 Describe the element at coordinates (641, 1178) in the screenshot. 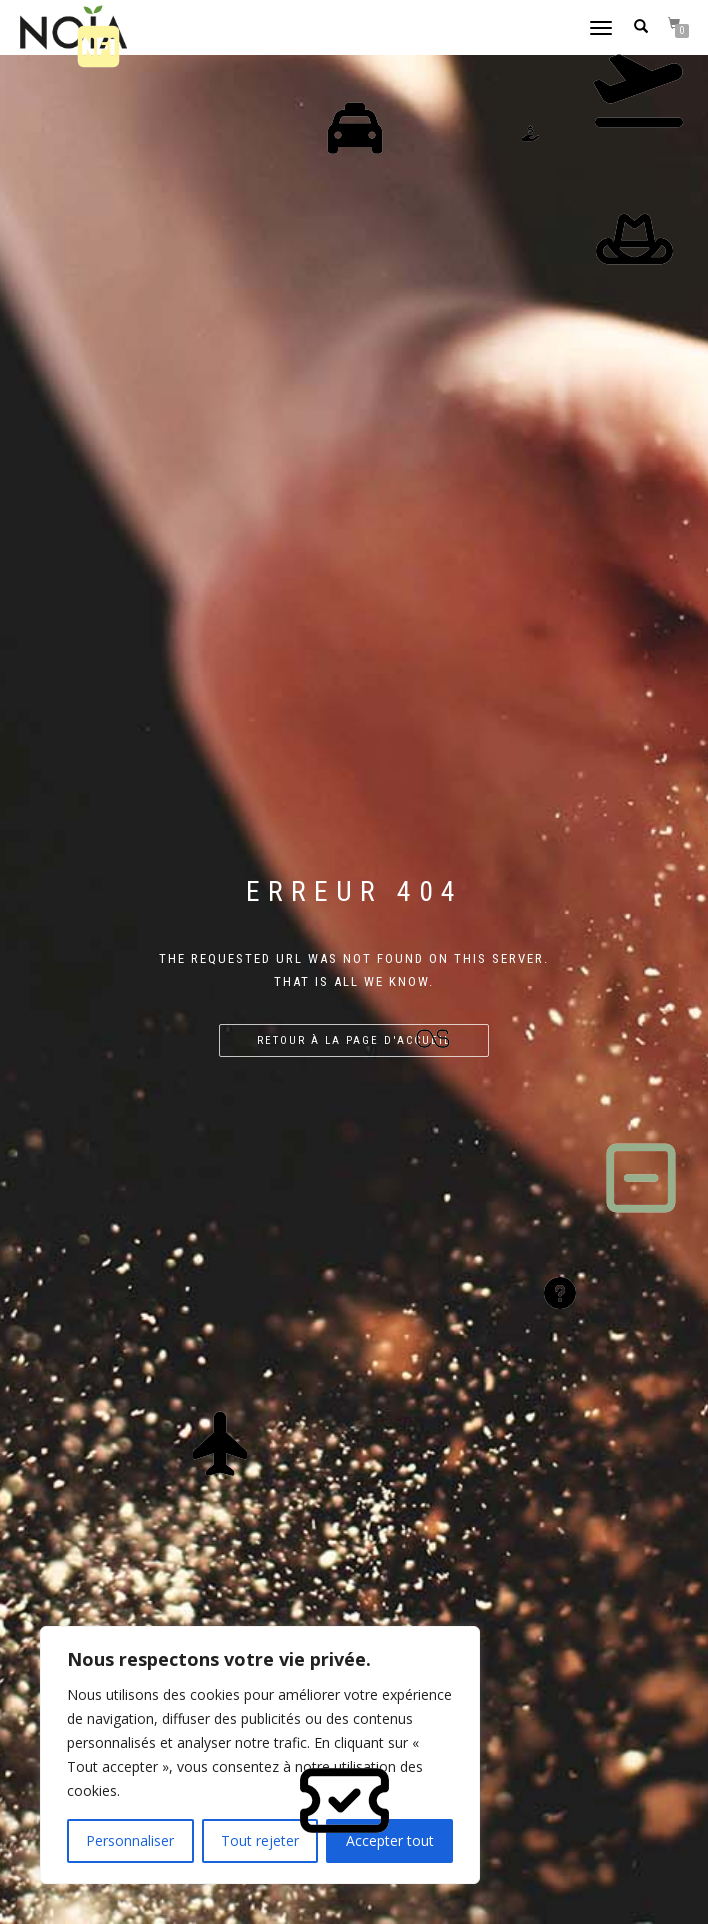

I see `remove item from list or selection` at that location.